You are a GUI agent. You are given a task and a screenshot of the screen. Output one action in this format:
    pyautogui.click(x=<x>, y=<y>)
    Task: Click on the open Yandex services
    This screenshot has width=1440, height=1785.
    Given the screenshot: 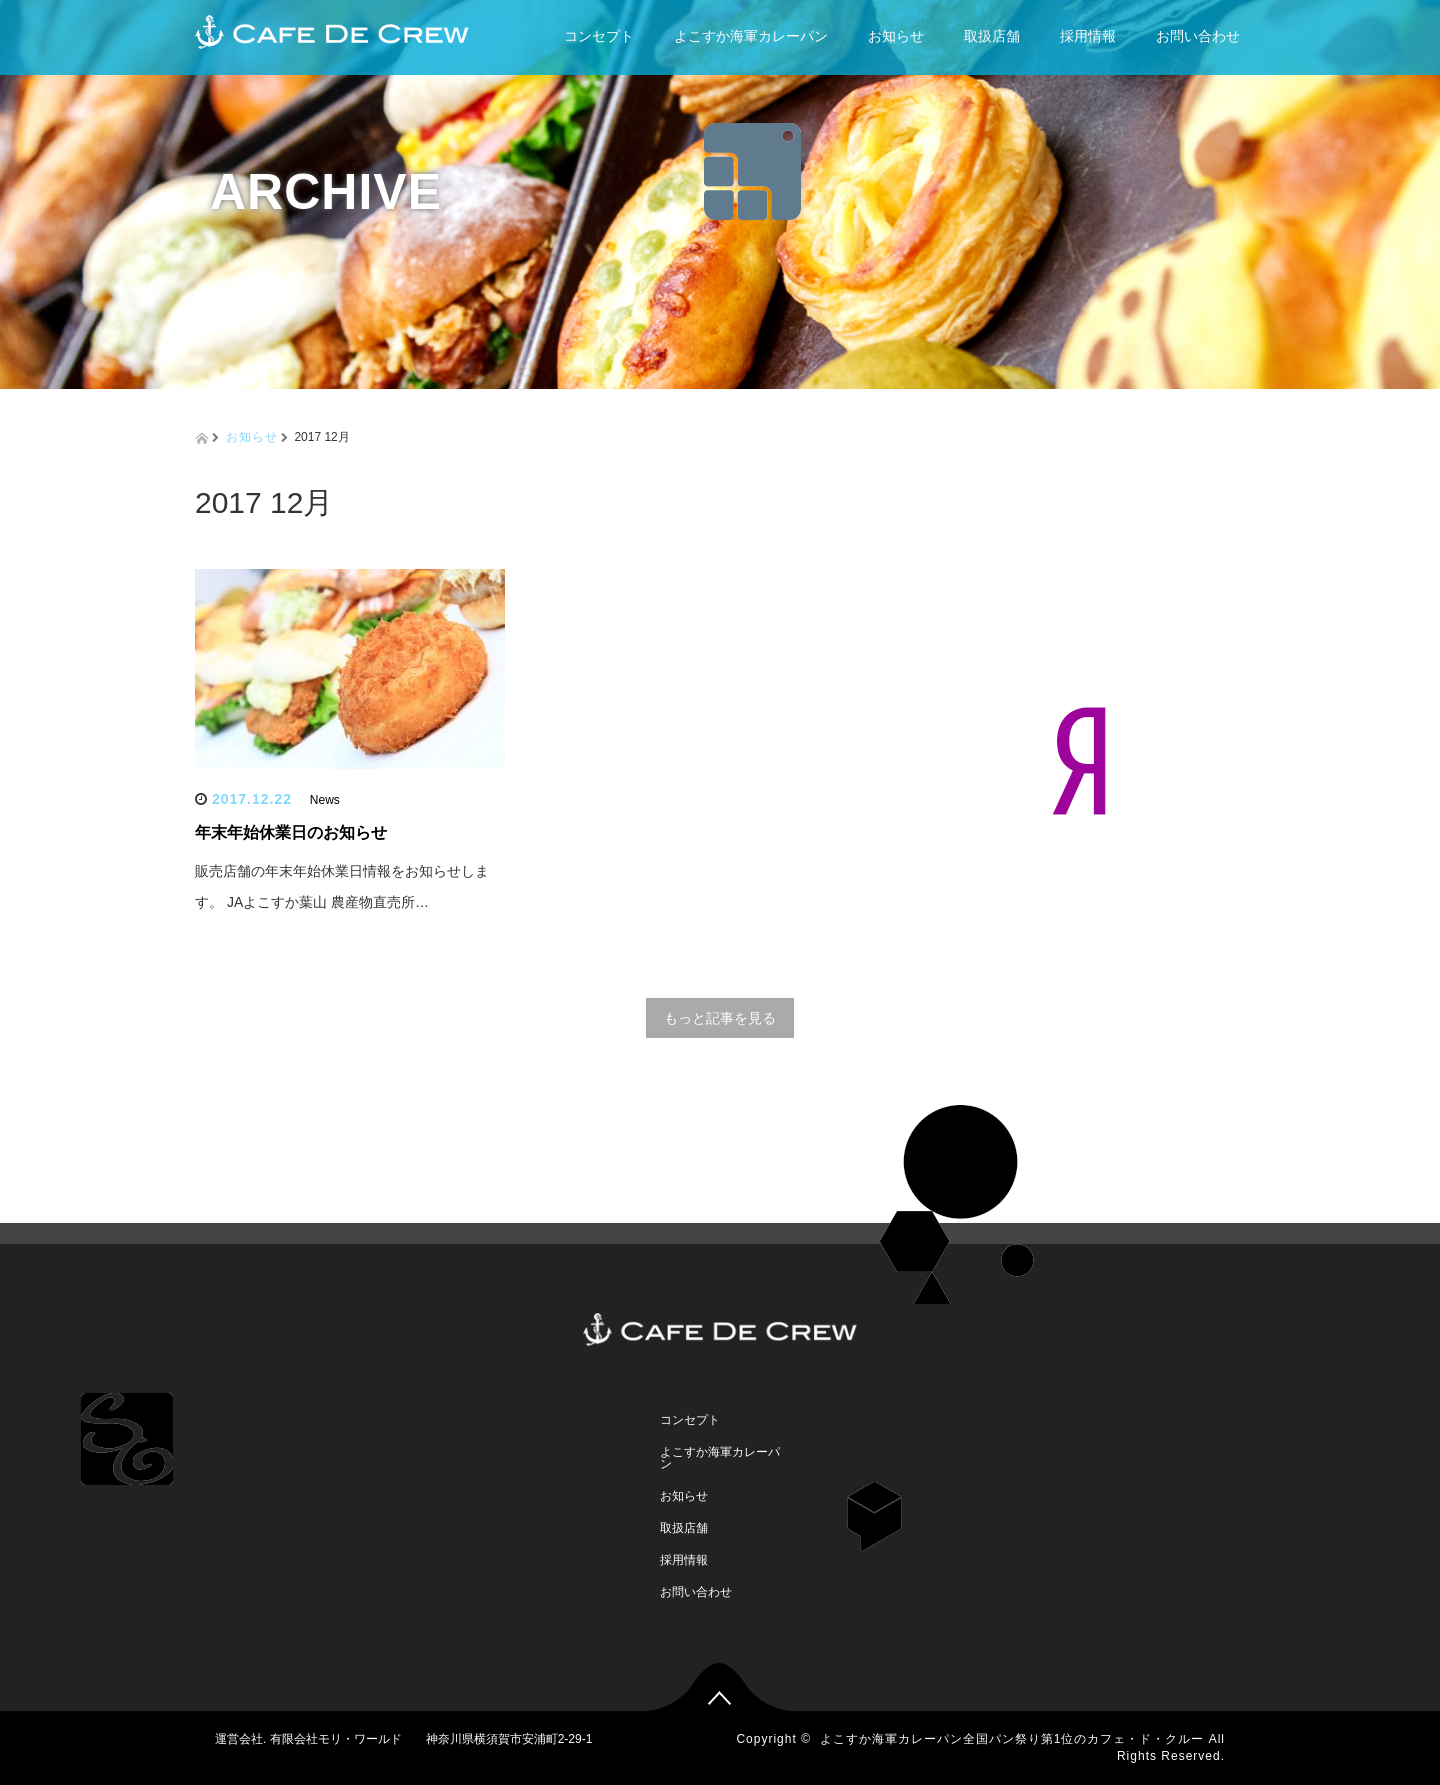 What is the action you would take?
    pyautogui.click(x=1079, y=761)
    